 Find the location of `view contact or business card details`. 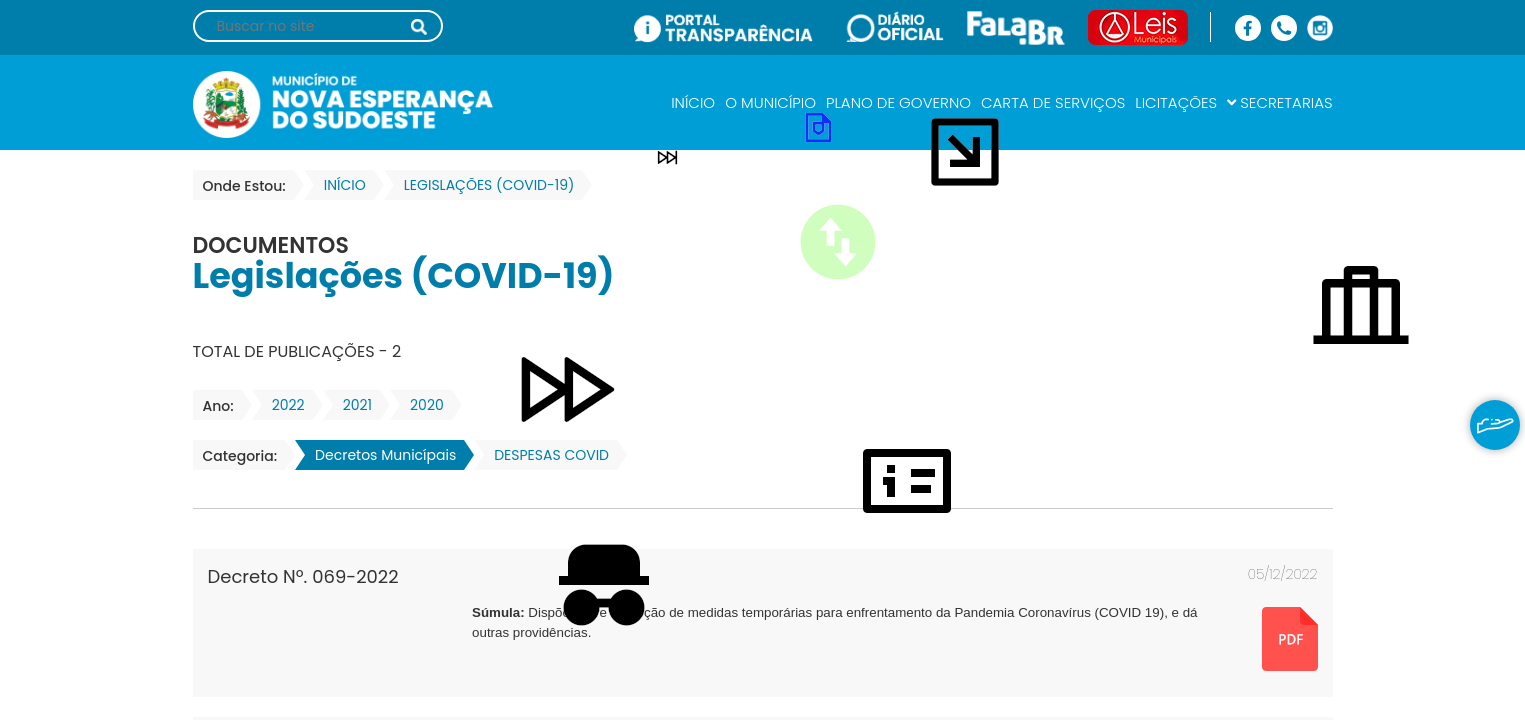

view contact or business card details is located at coordinates (907, 481).